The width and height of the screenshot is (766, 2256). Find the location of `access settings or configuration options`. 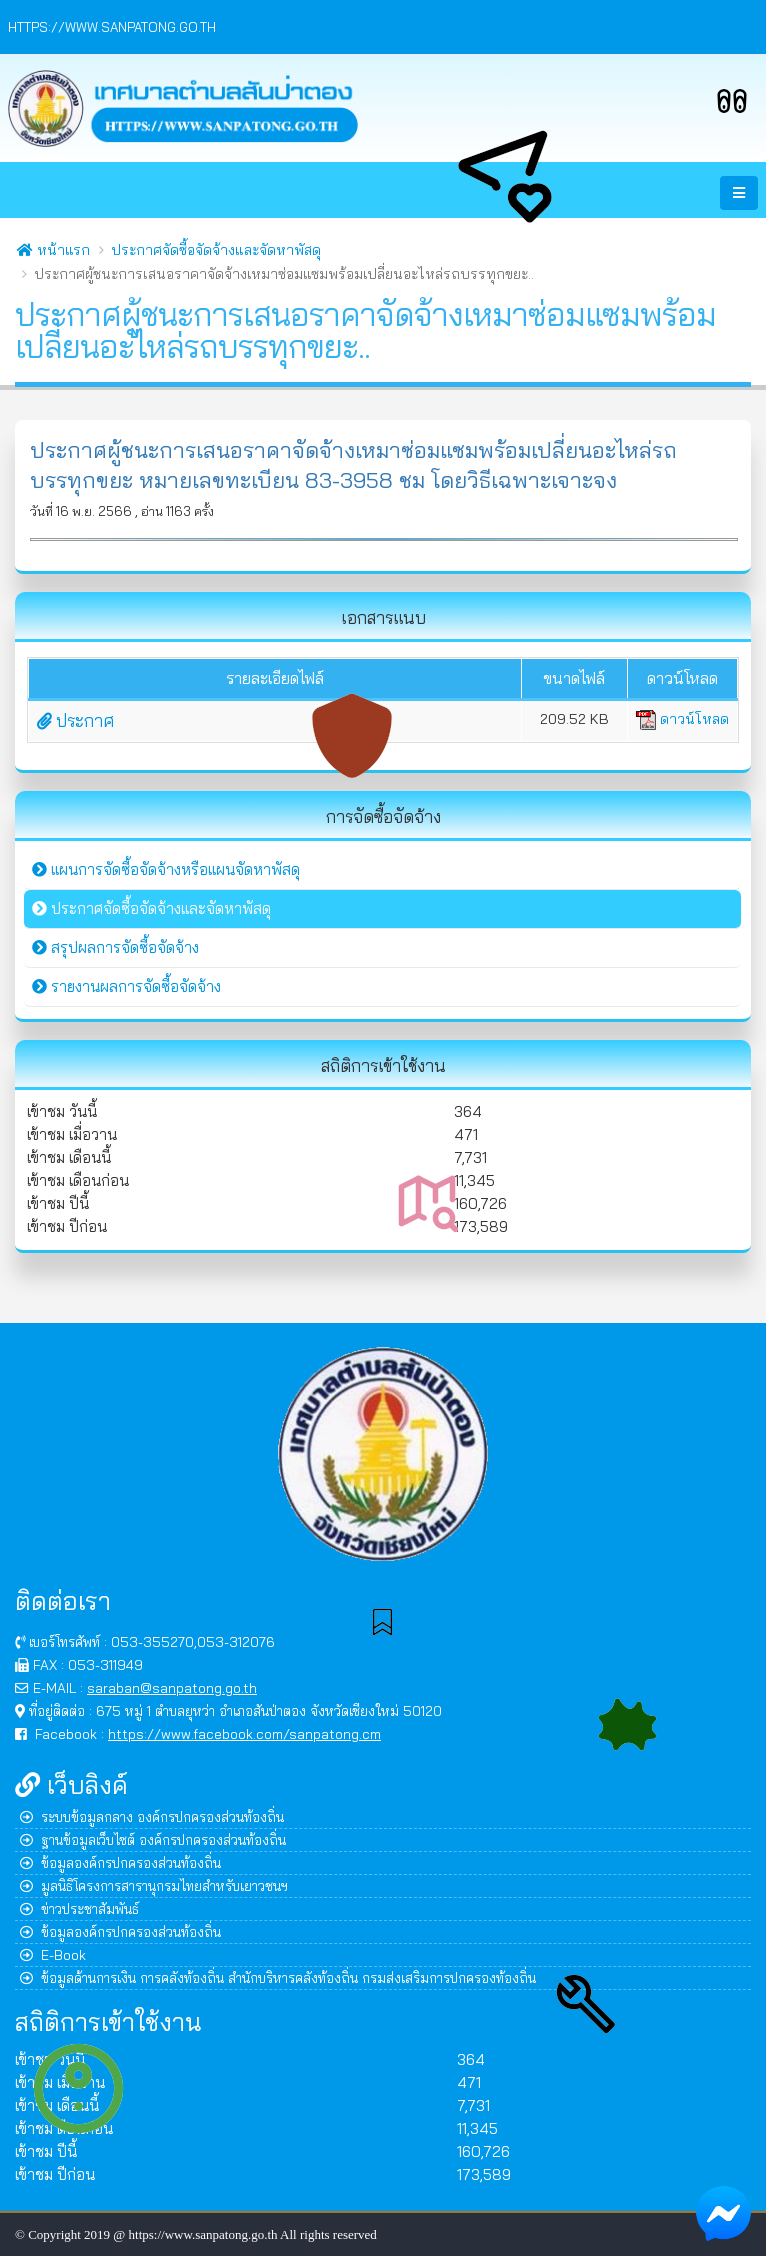

access settings or configuration options is located at coordinates (586, 2004).